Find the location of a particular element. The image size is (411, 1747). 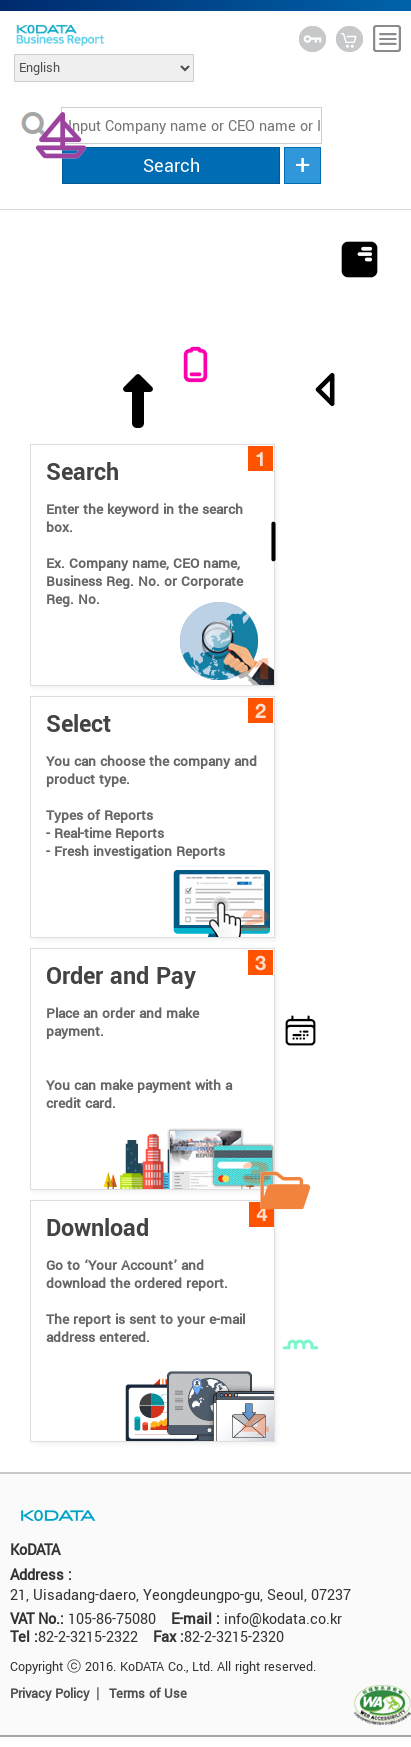

scroll to top of page is located at coordinates (138, 401).